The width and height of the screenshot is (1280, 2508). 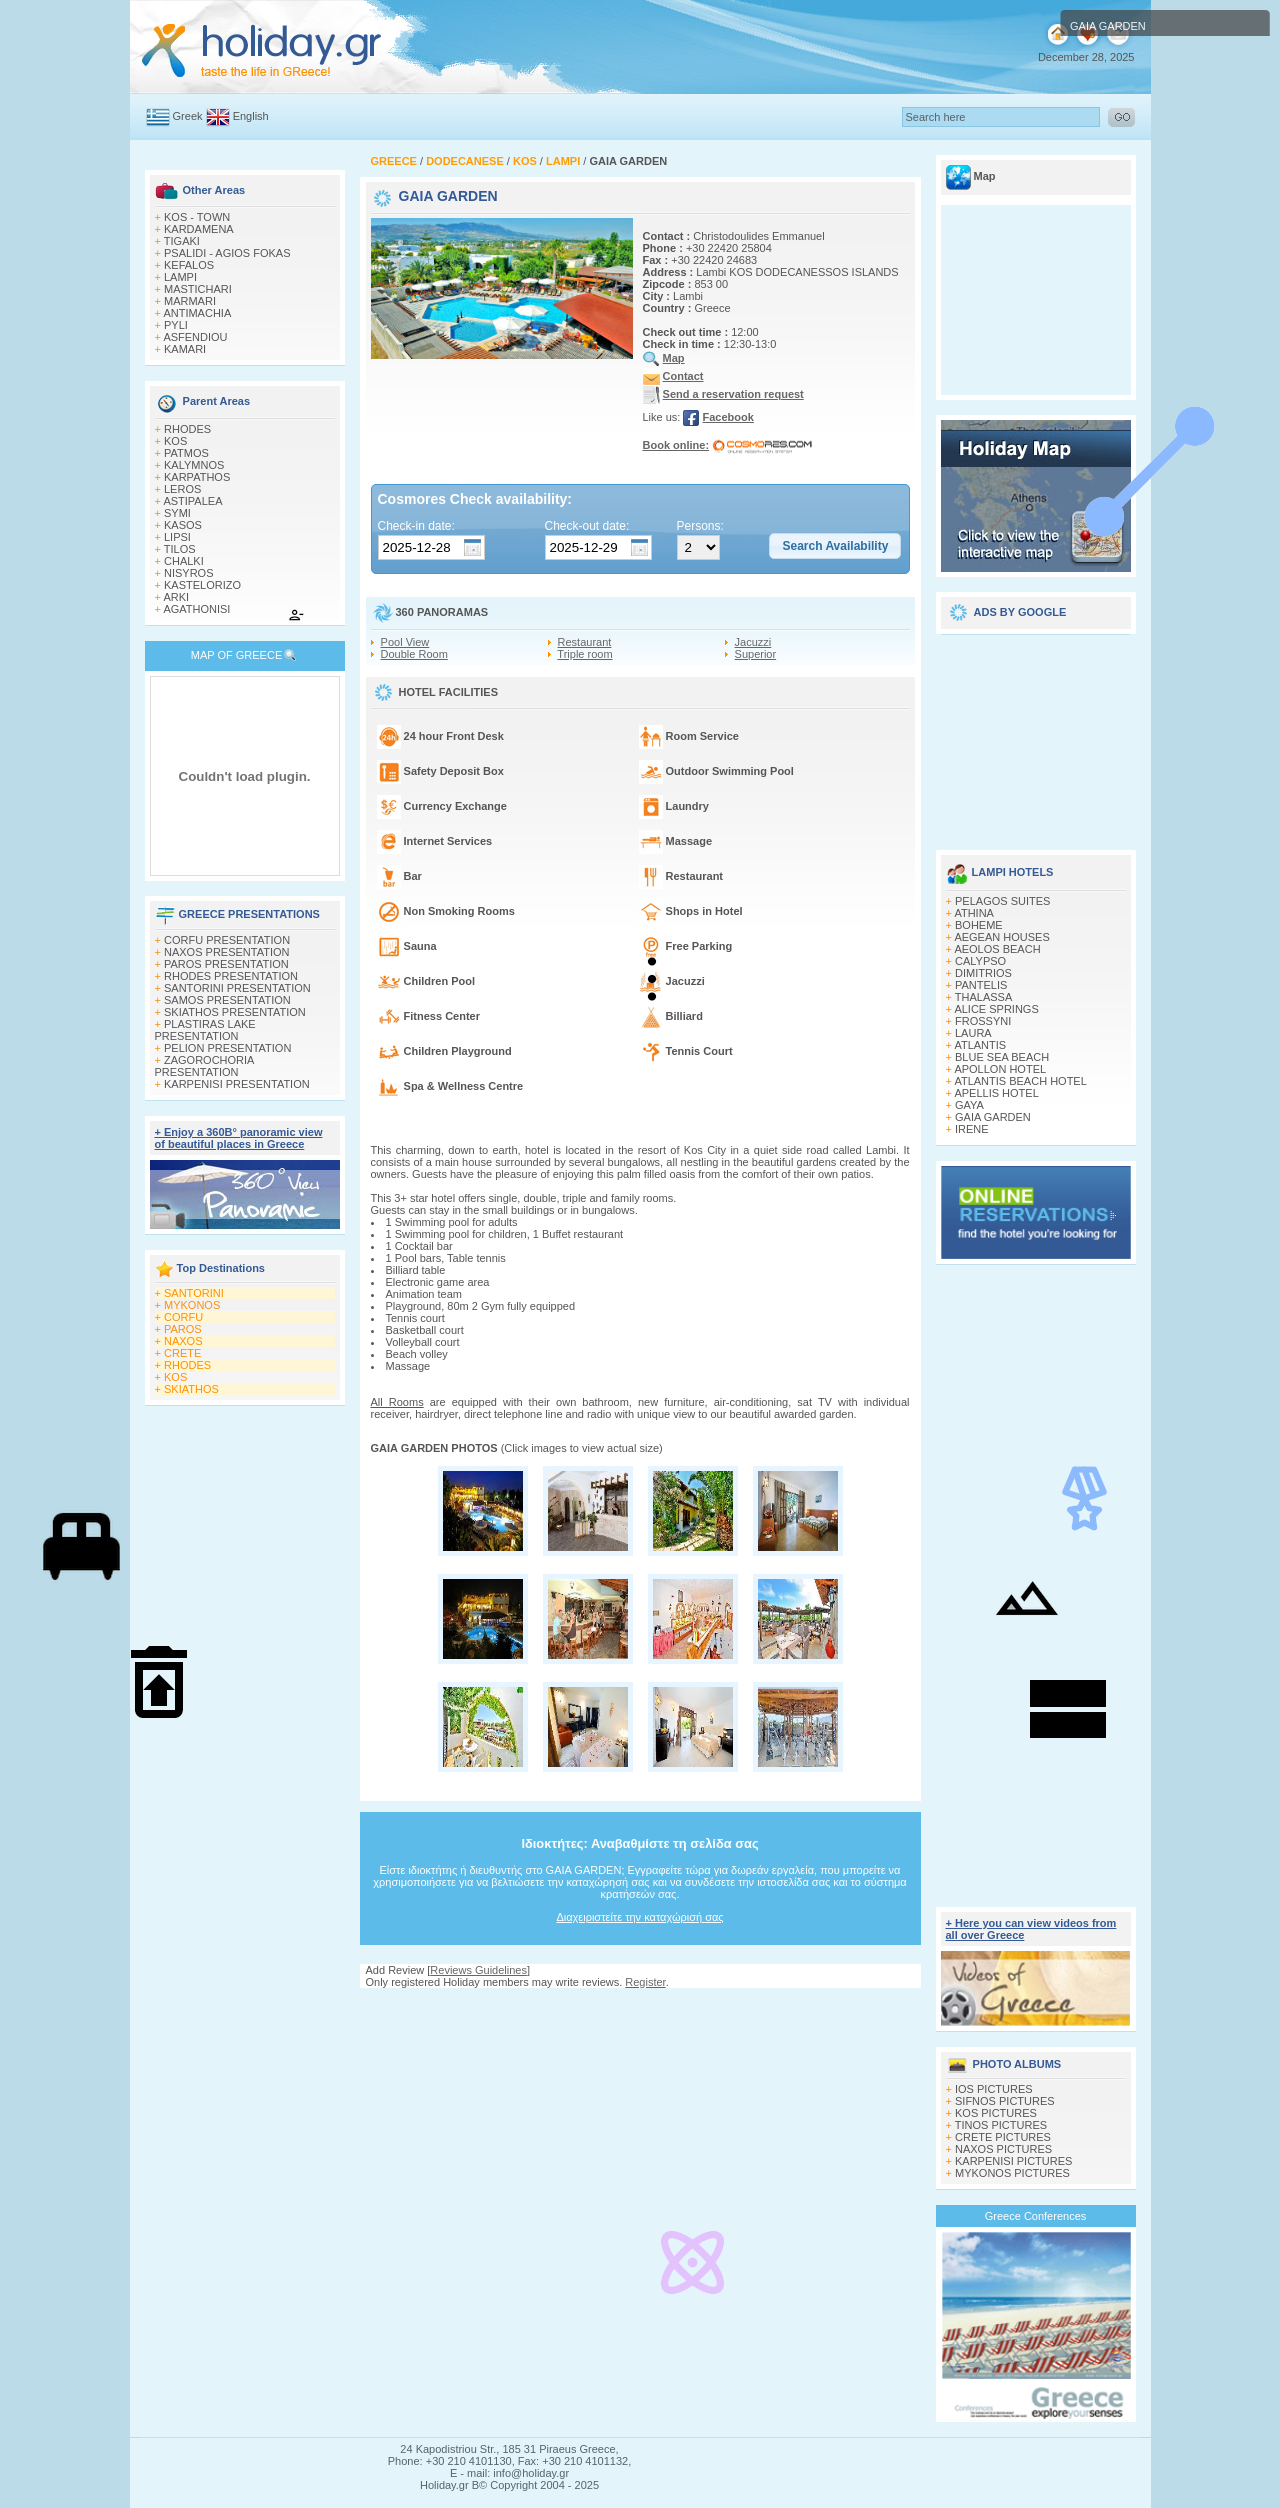 What do you see at coordinates (81, 1546) in the screenshot?
I see `select single bed room option` at bounding box center [81, 1546].